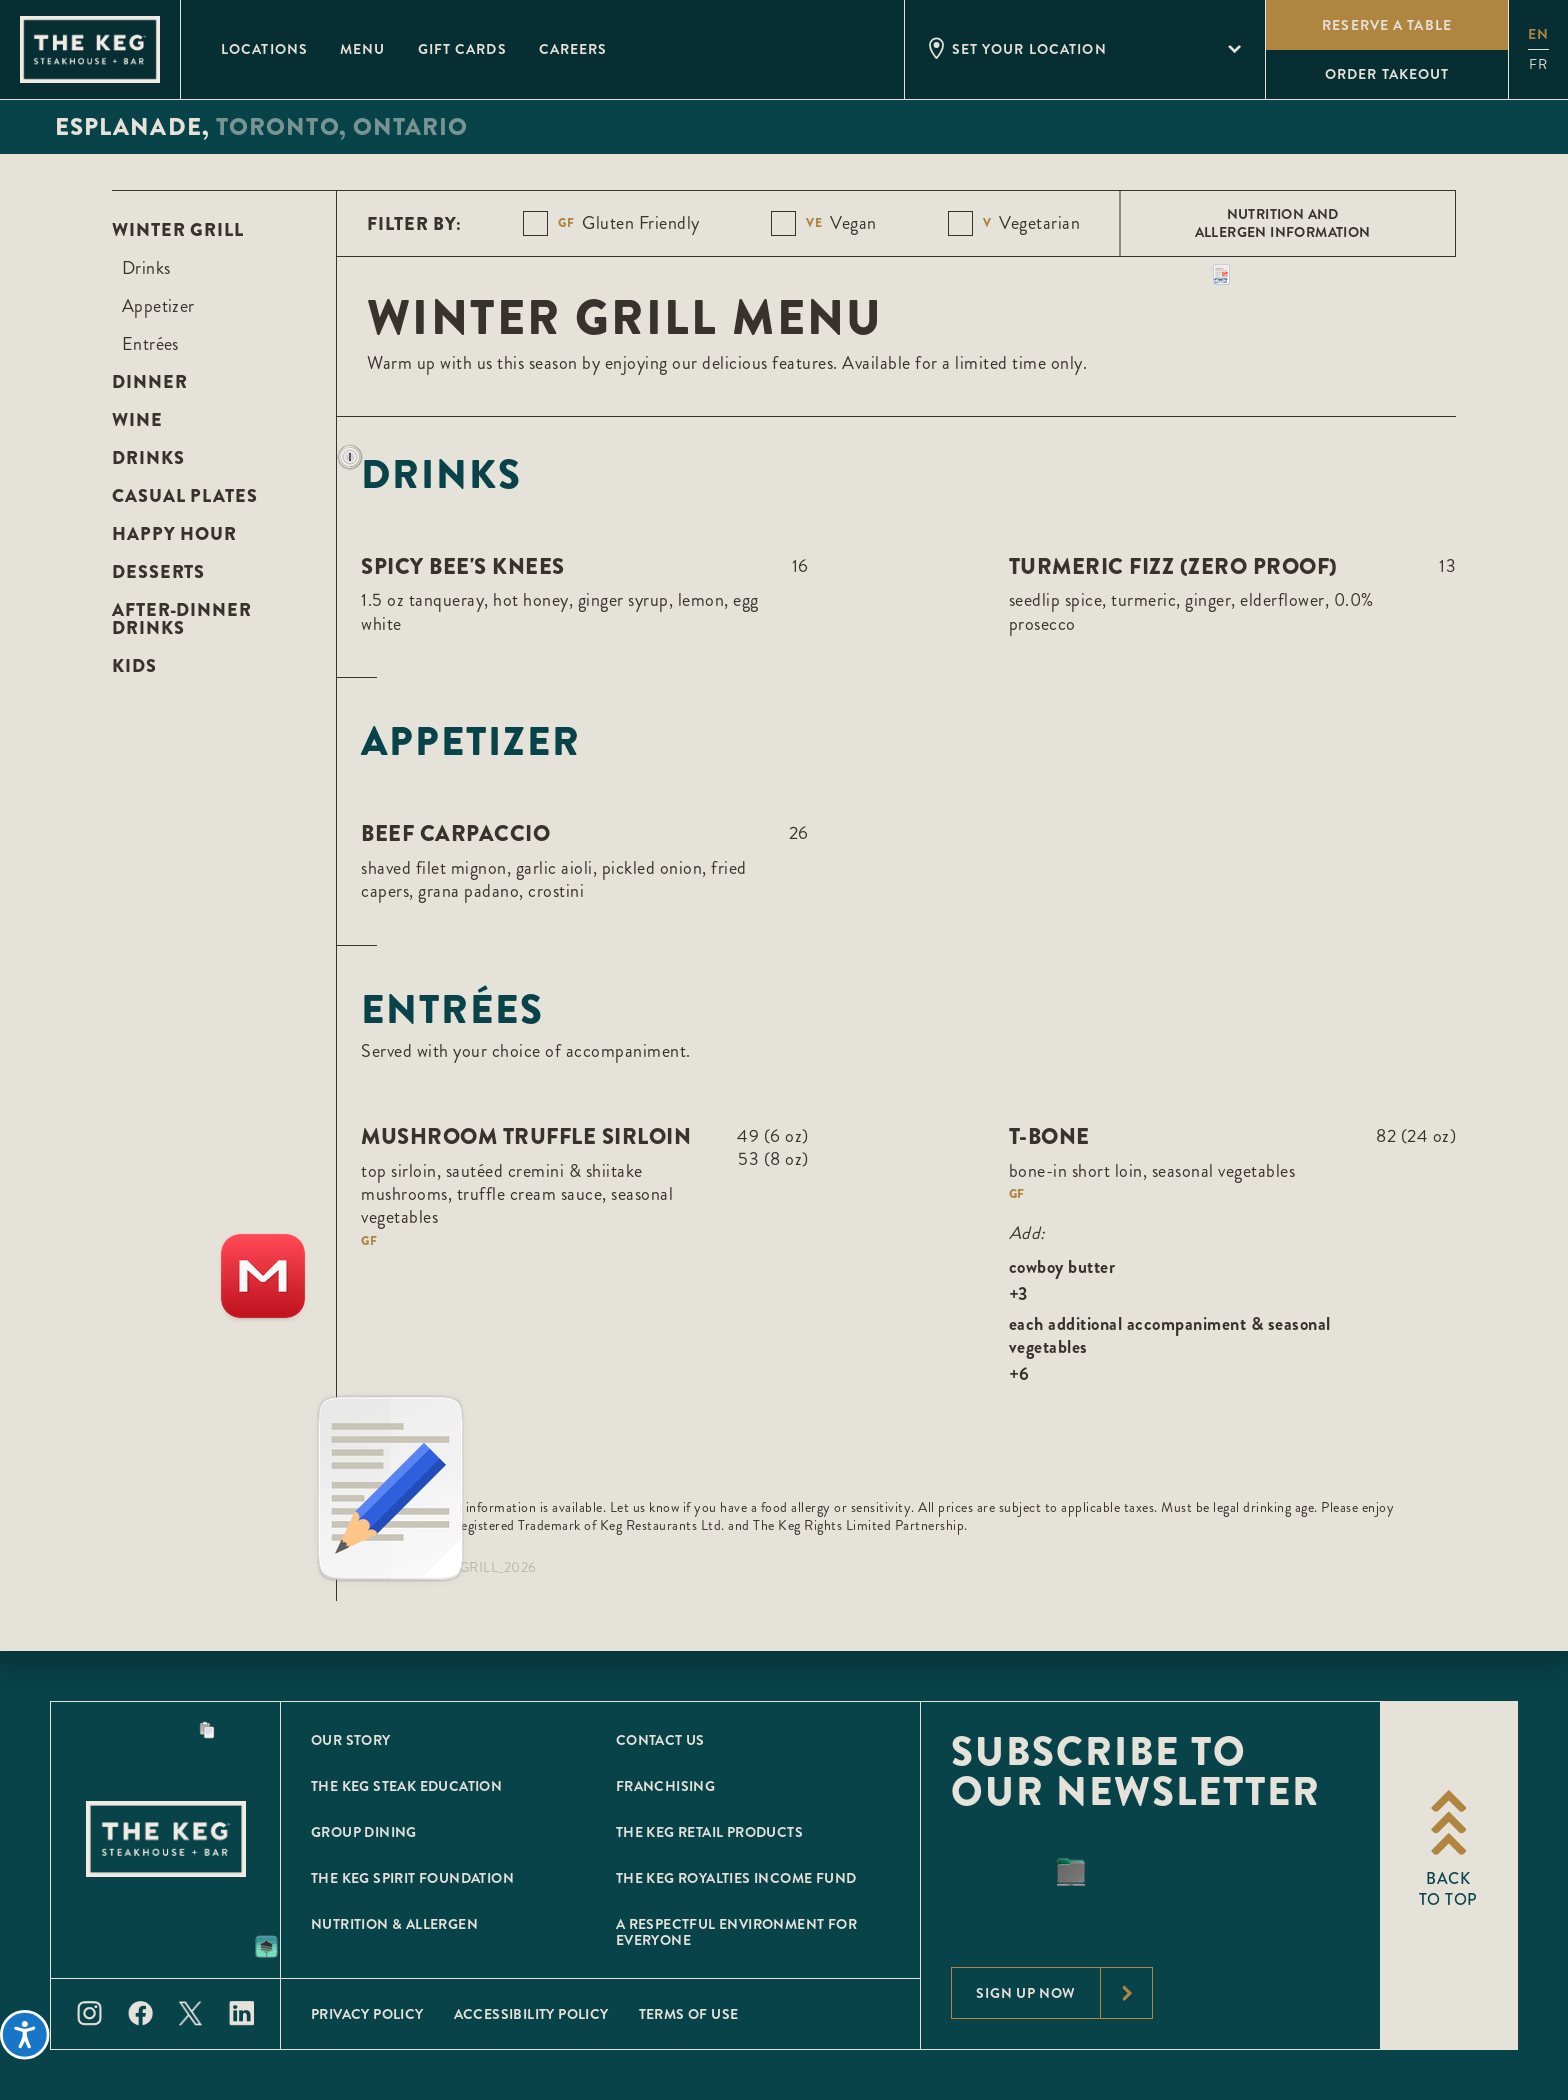 The height and width of the screenshot is (2100, 1568). Describe the element at coordinates (350, 457) in the screenshot. I see `open passwords and keys manager` at that location.